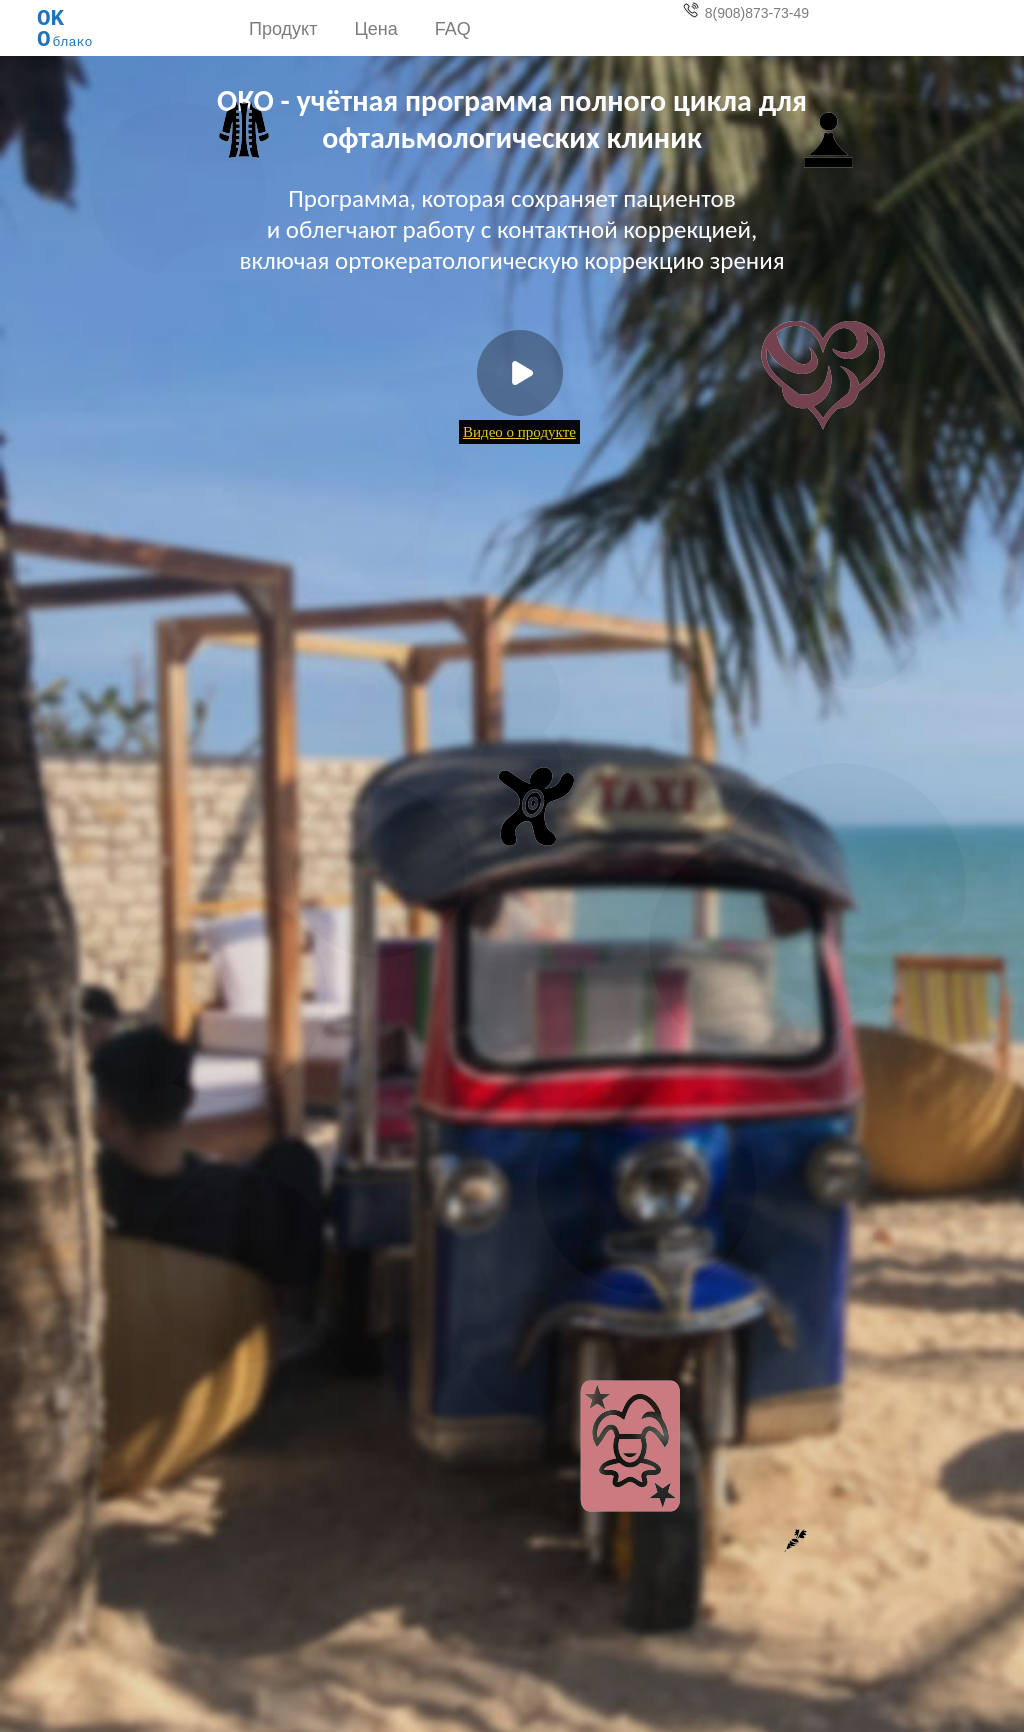 The height and width of the screenshot is (1732, 1024). Describe the element at coordinates (630, 1446) in the screenshot. I see `play a wild card or joker in a card game` at that location.